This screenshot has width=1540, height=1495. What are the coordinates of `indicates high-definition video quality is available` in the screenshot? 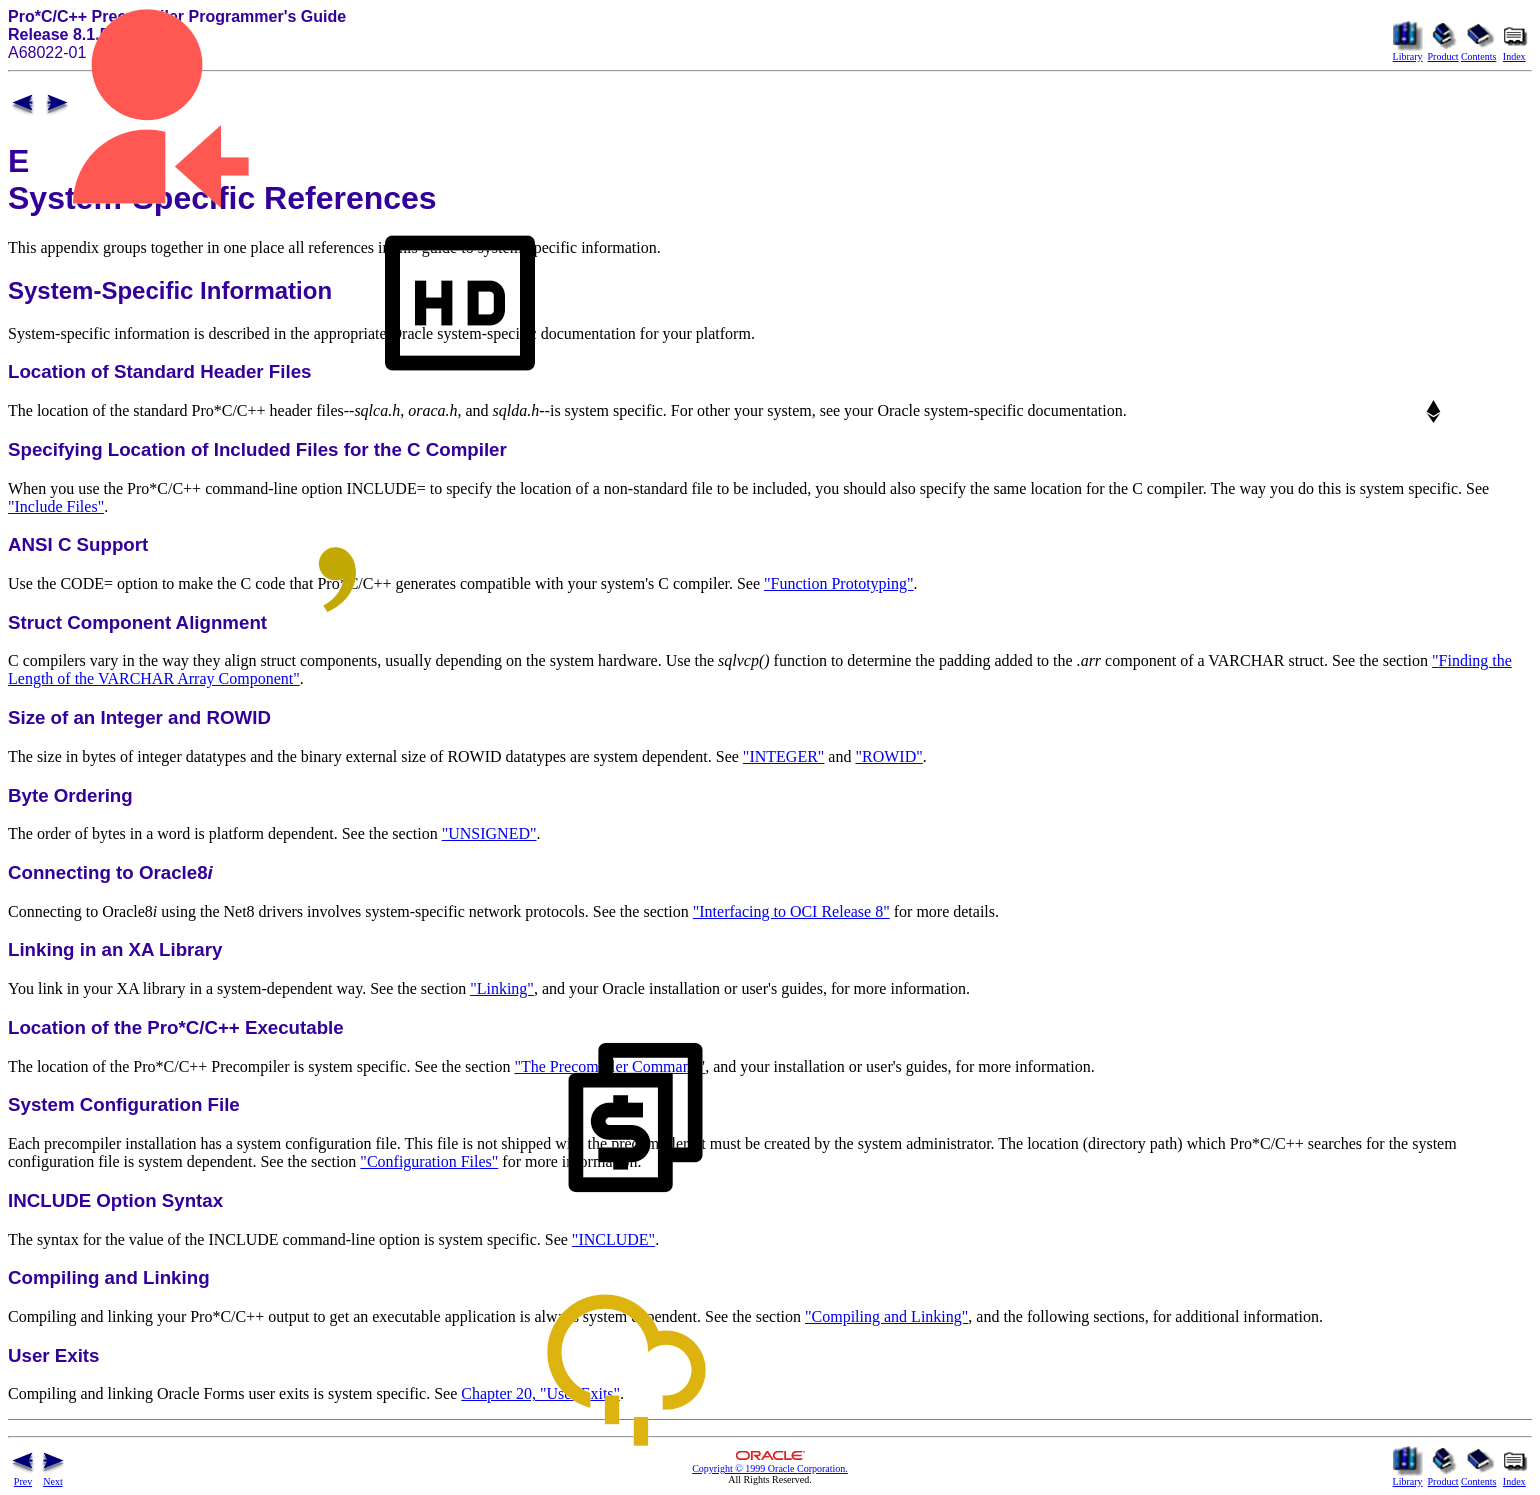 It's located at (460, 303).